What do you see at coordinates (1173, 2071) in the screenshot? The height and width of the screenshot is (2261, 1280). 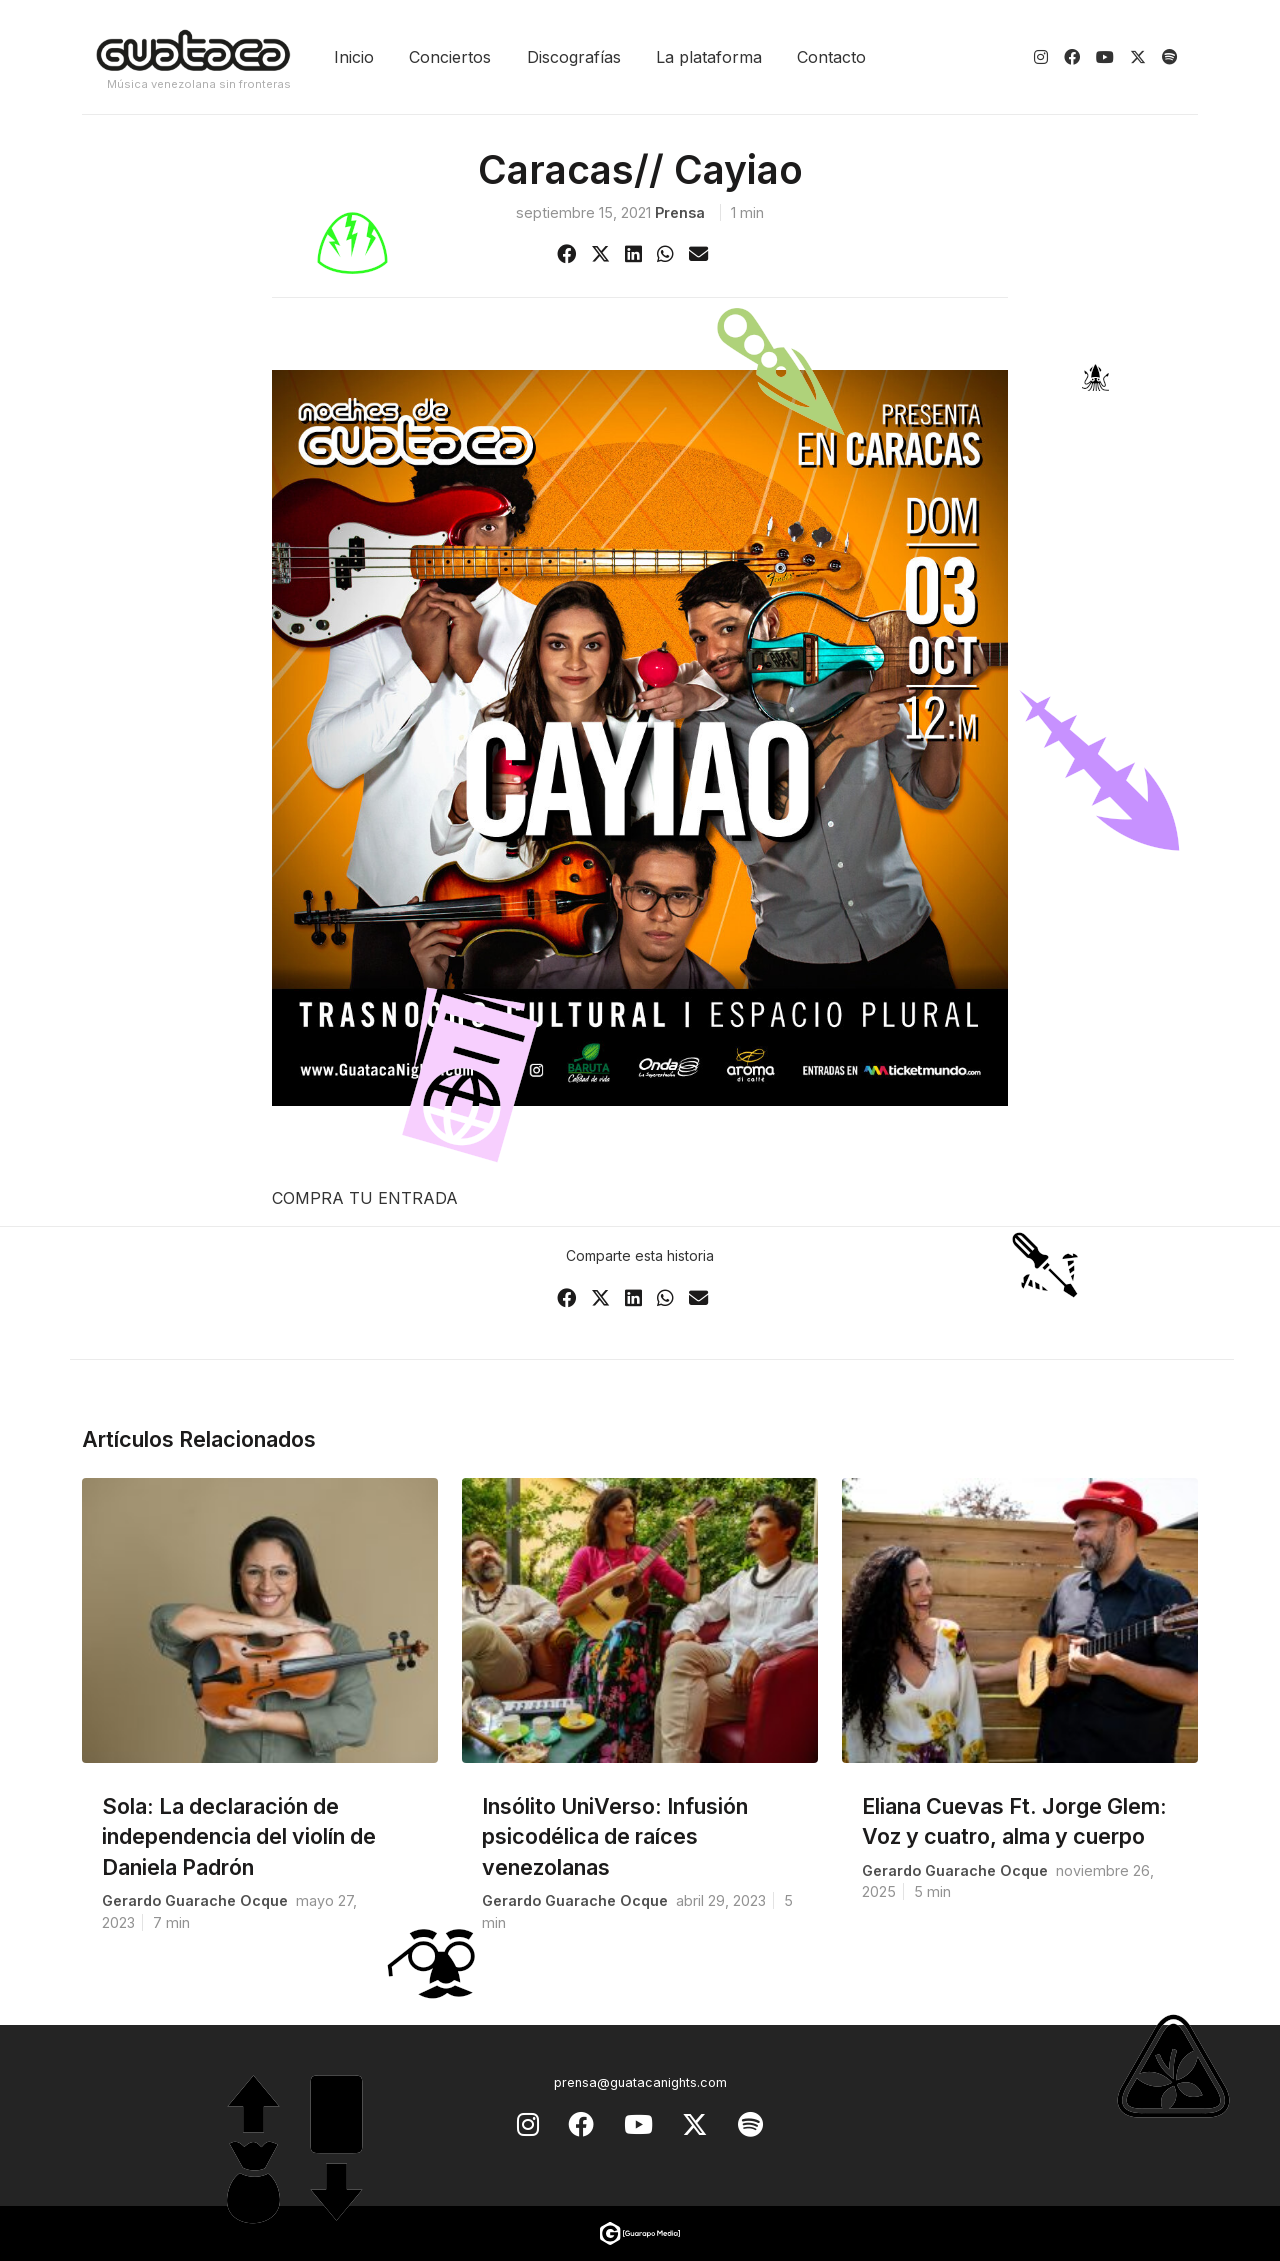 I see `warning about environmental or ecological impact` at bounding box center [1173, 2071].